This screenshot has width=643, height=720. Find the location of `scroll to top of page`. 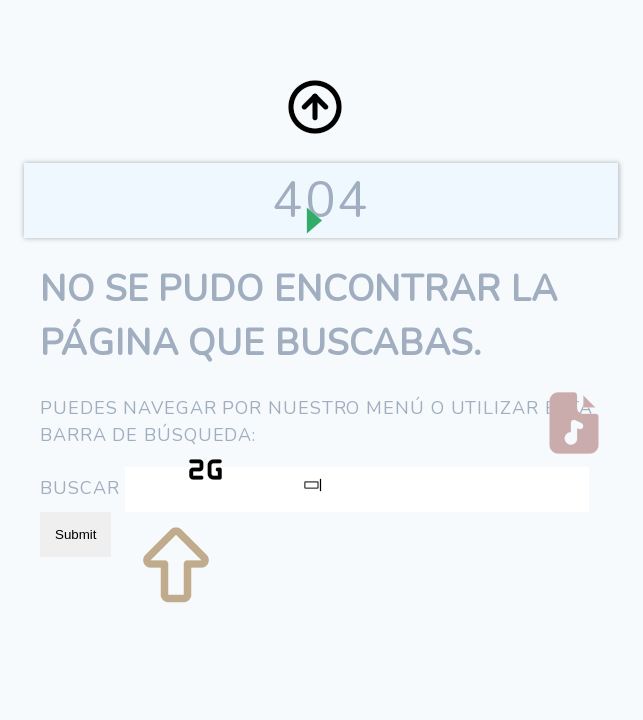

scroll to top of page is located at coordinates (315, 107).